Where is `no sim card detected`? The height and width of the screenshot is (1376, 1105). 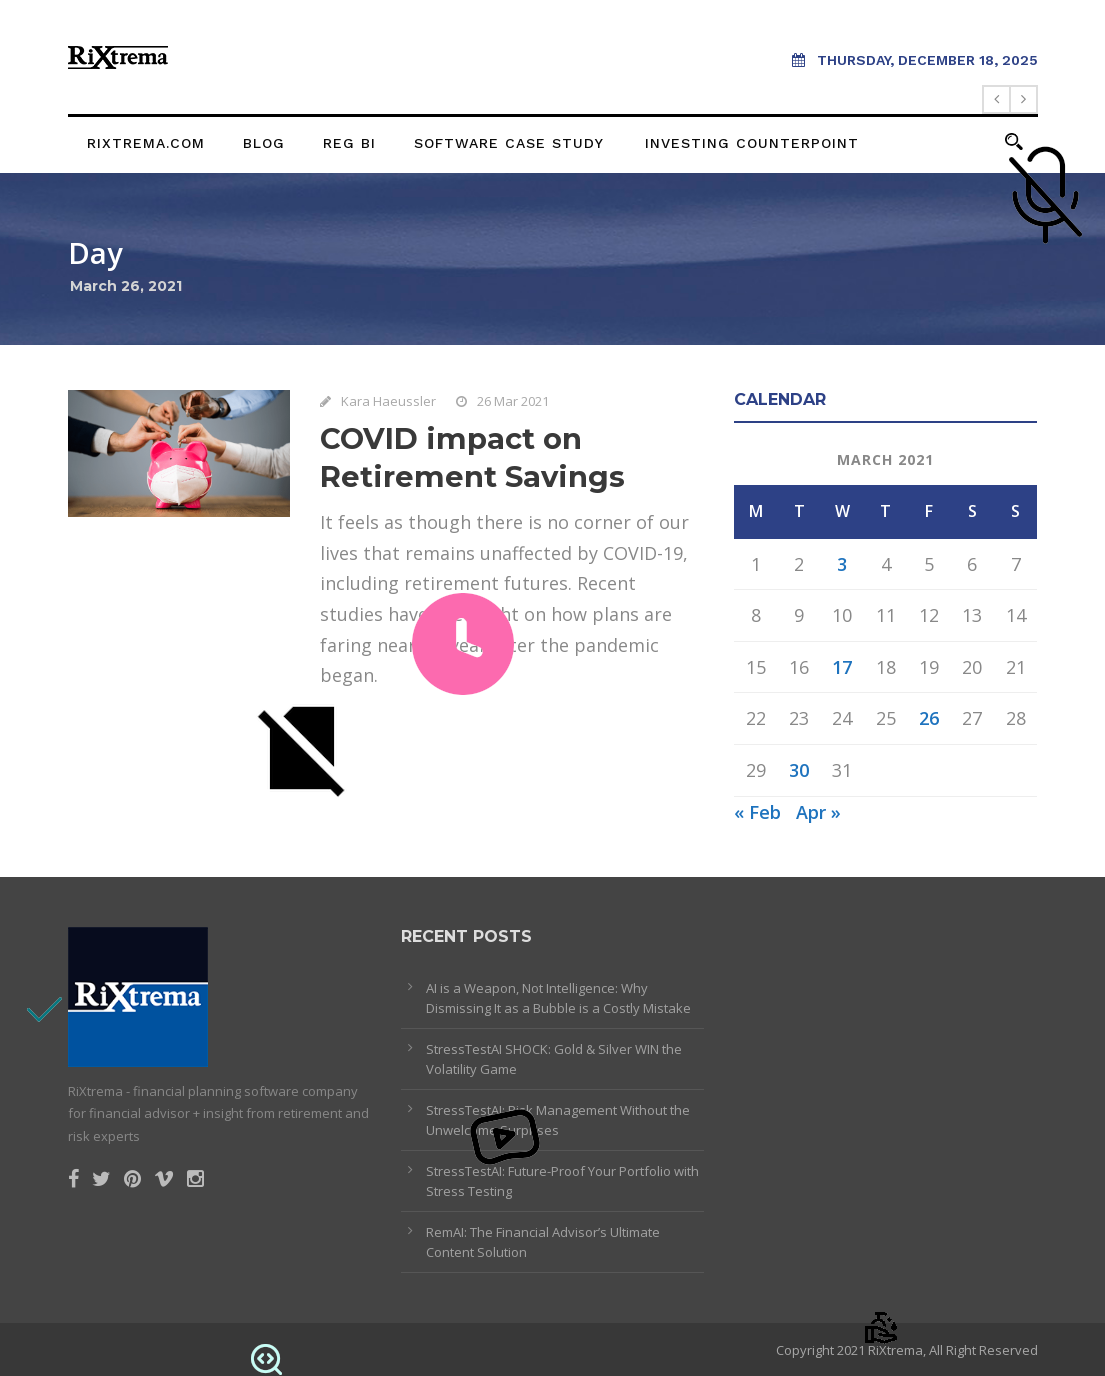 no sim card detected is located at coordinates (302, 748).